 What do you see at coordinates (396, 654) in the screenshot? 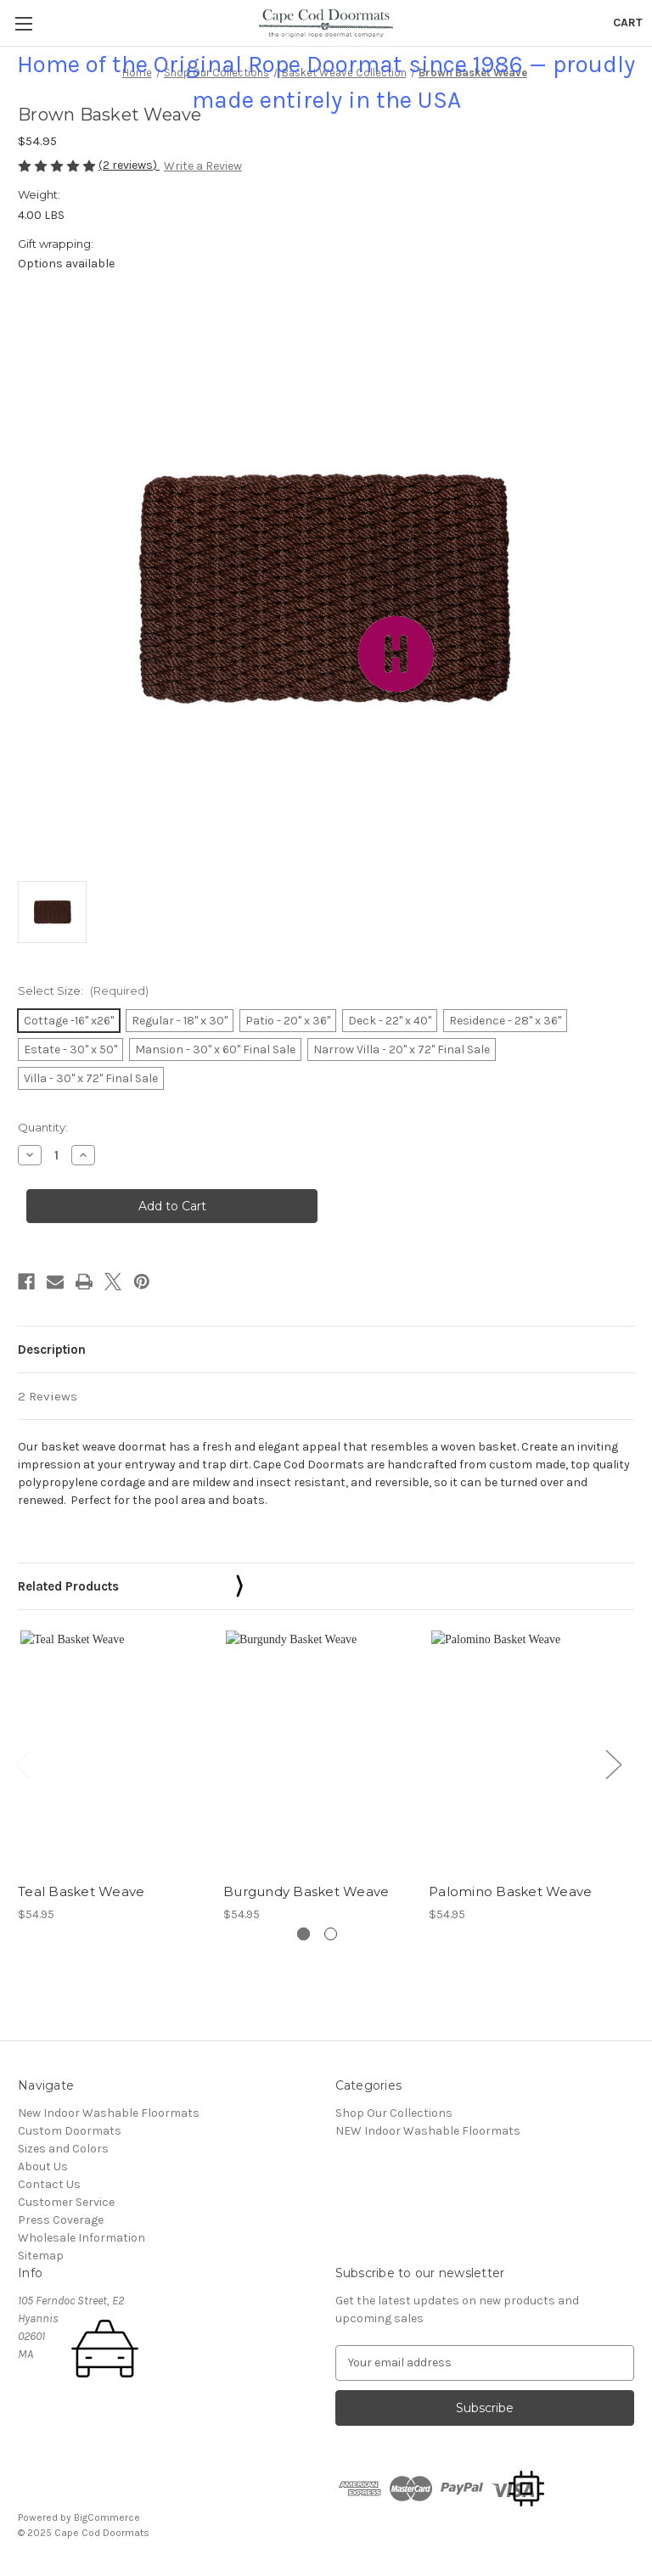
I see `indicates a hospital or medical facility nearby` at bounding box center [396, 654].